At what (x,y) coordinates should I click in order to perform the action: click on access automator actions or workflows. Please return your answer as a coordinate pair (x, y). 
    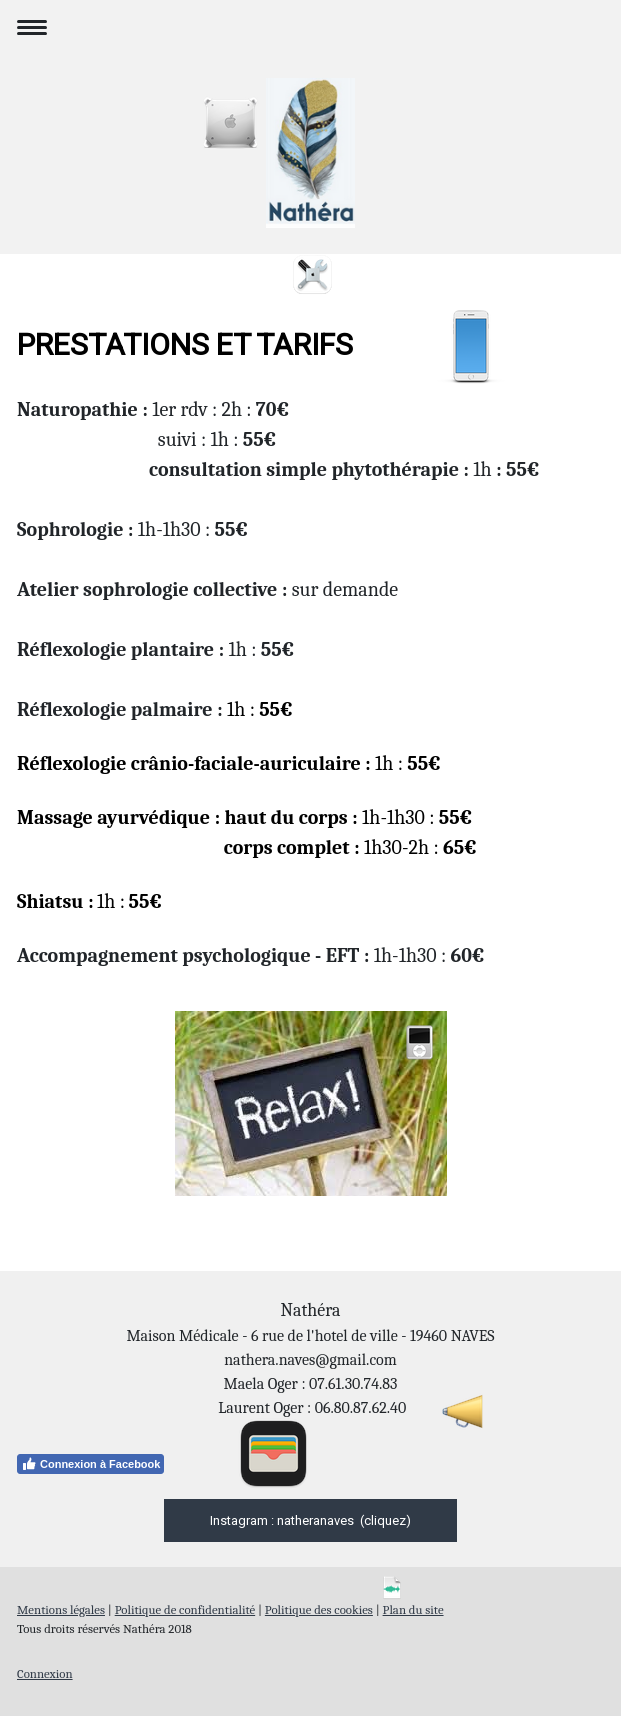
    Looking at the image, I should click on (463, 1411).